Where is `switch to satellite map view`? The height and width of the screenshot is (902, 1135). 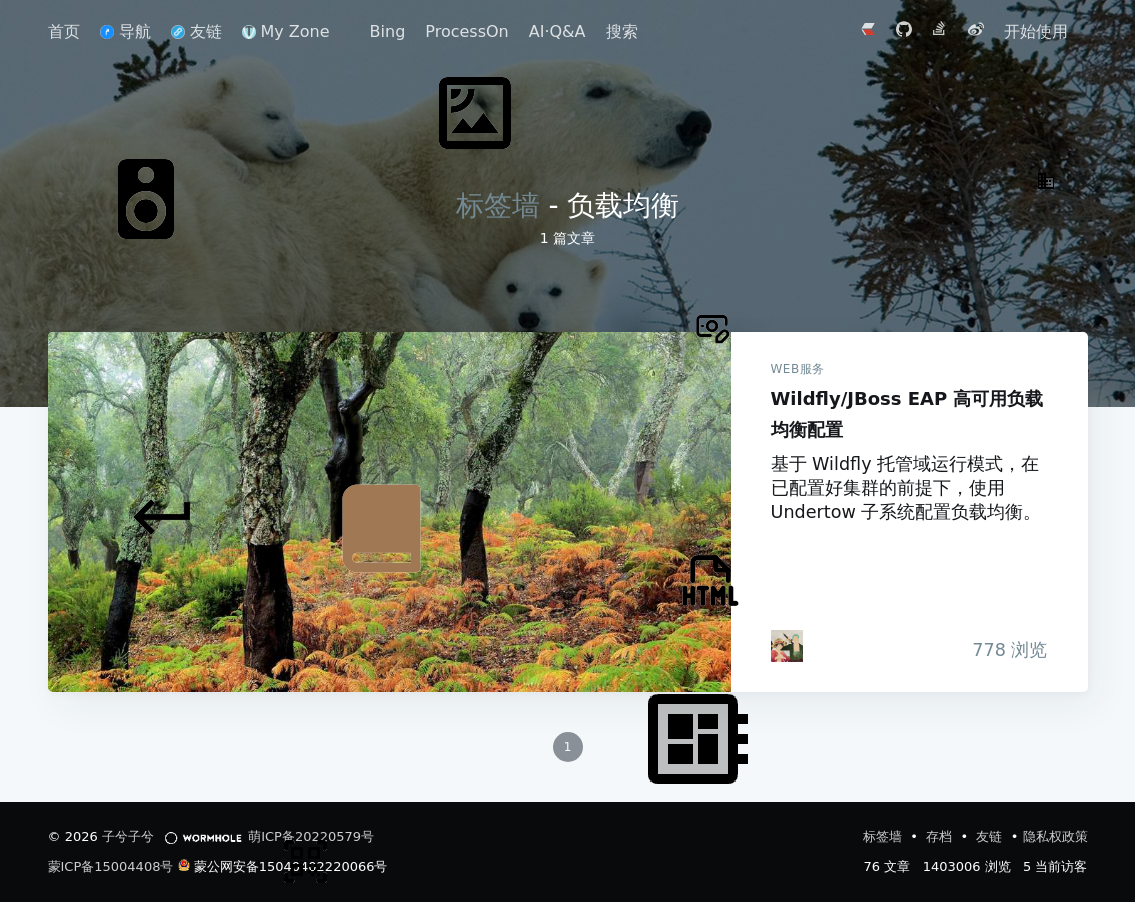
switch to satellite map view is located at coordinates (475, 113).